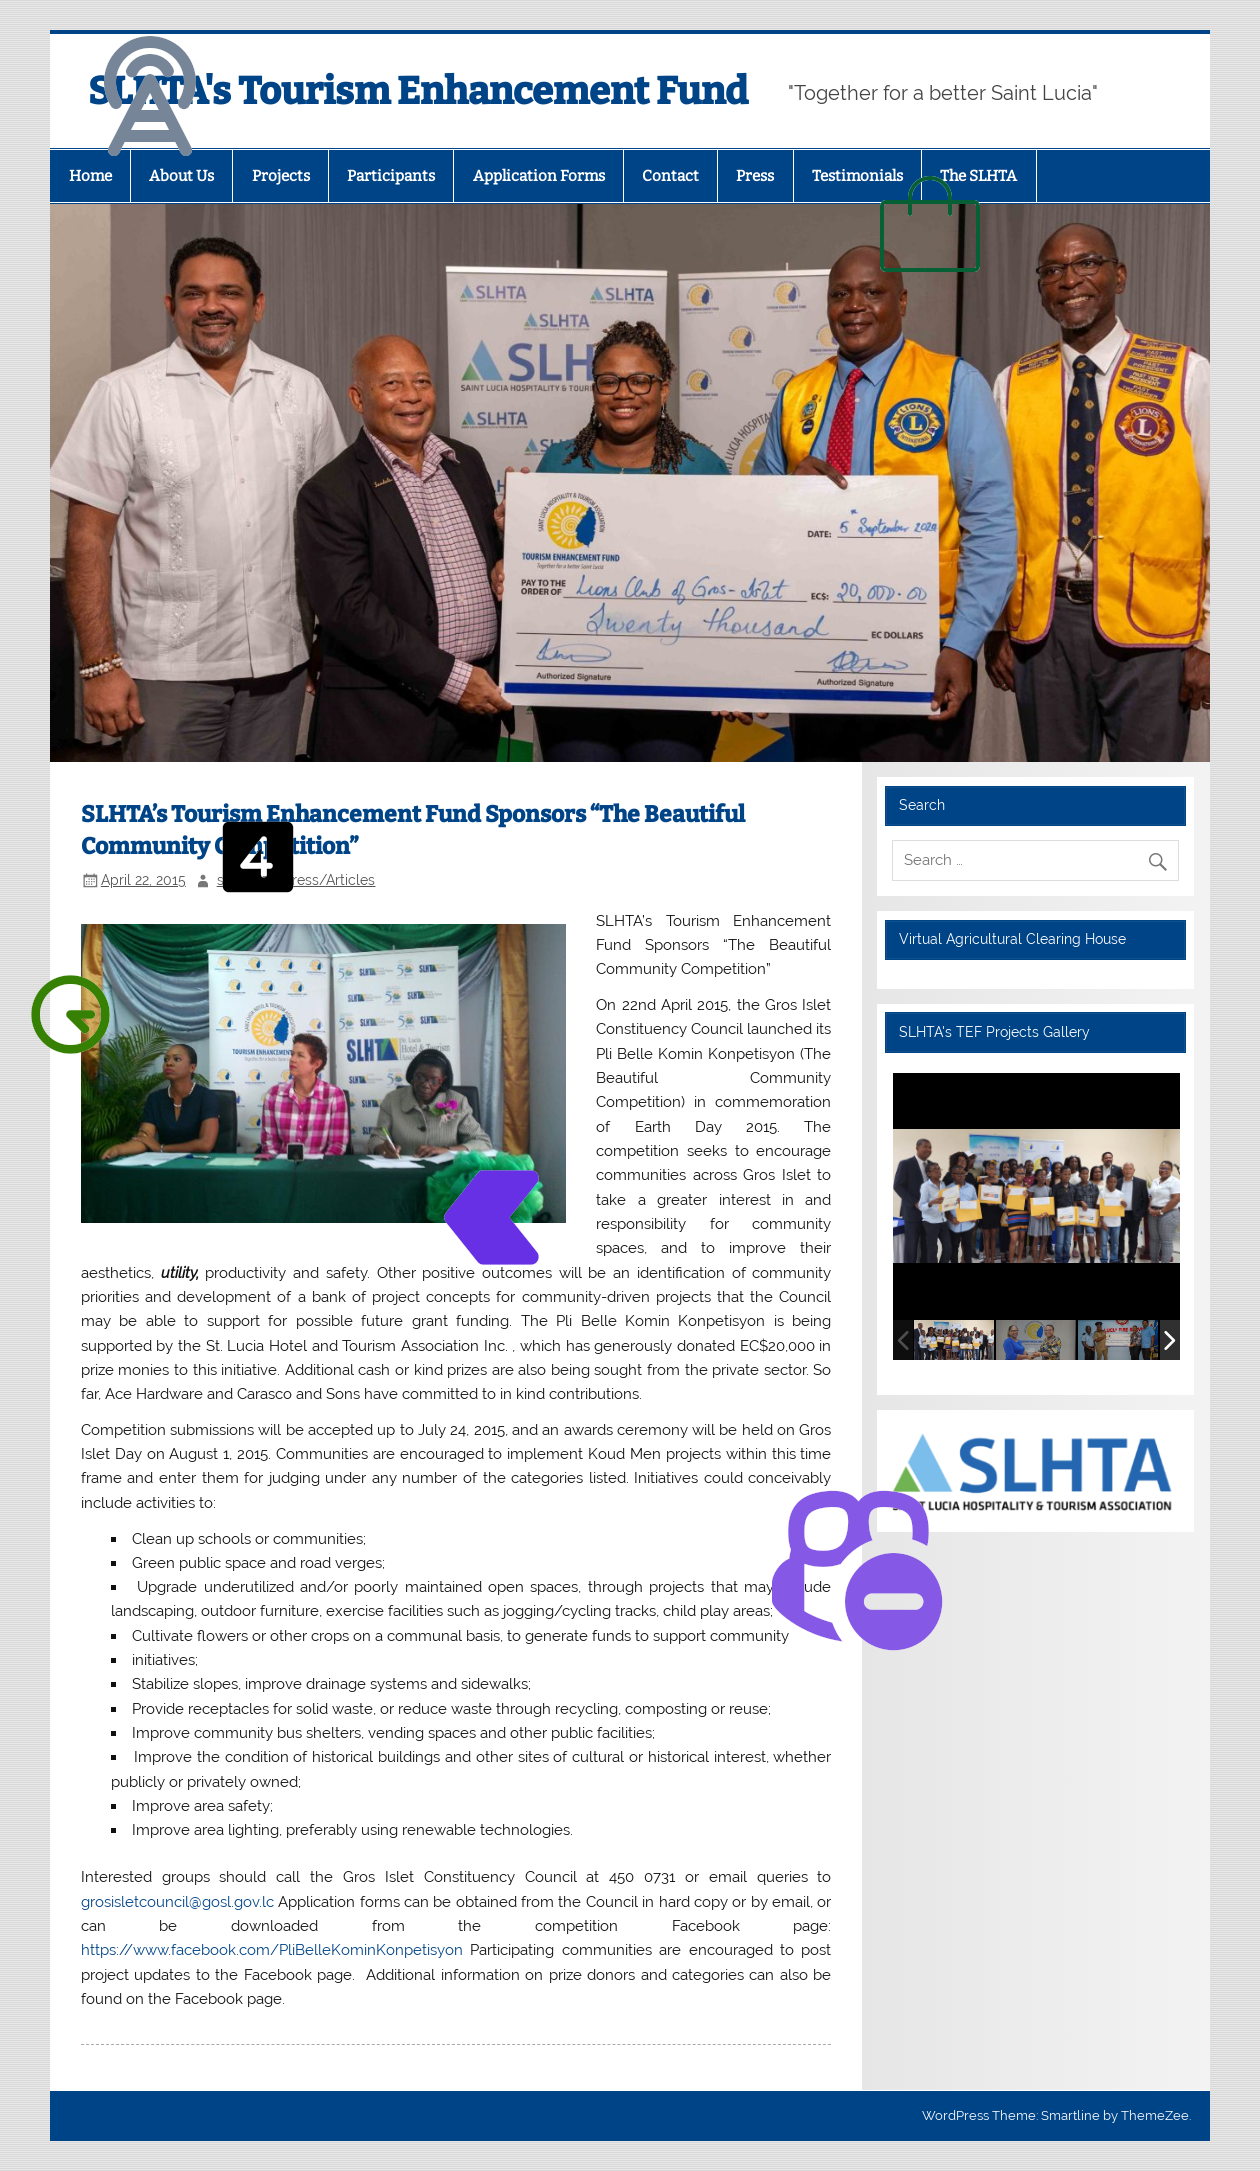 The image size is (1260, 2171). I want to click on navigate to the previous item or section, so click(491, 1217).